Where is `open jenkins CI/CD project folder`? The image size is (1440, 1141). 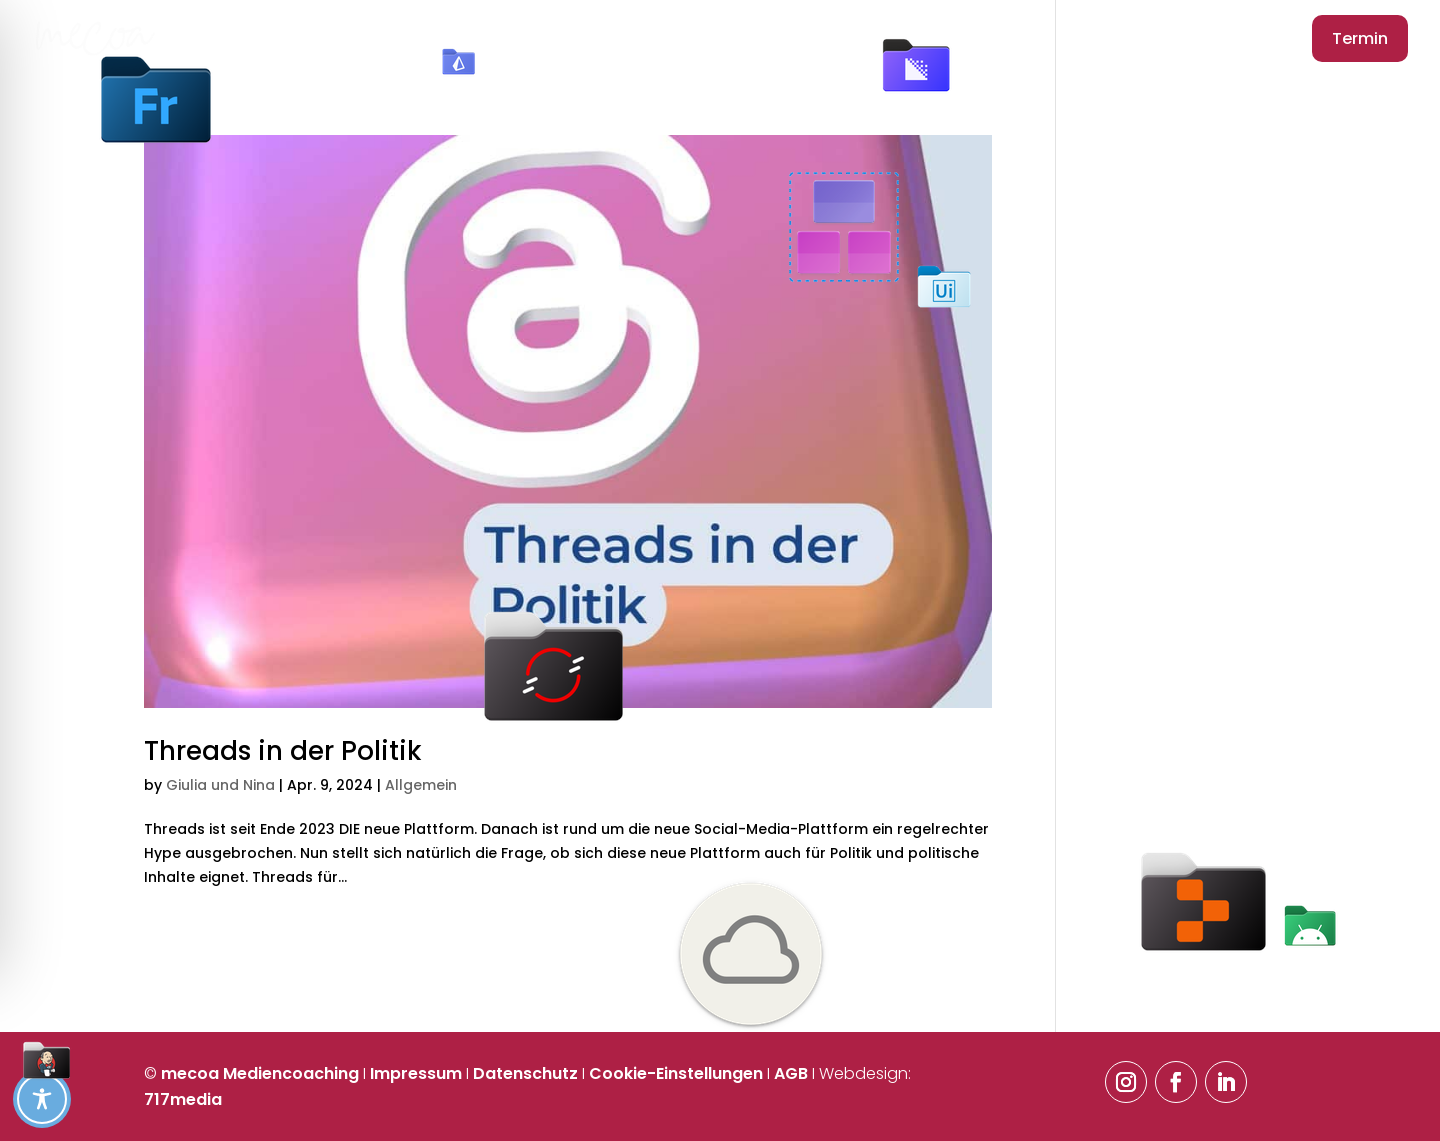 open jenkins CI/CD project folder is located at coordinates (46, 1061).